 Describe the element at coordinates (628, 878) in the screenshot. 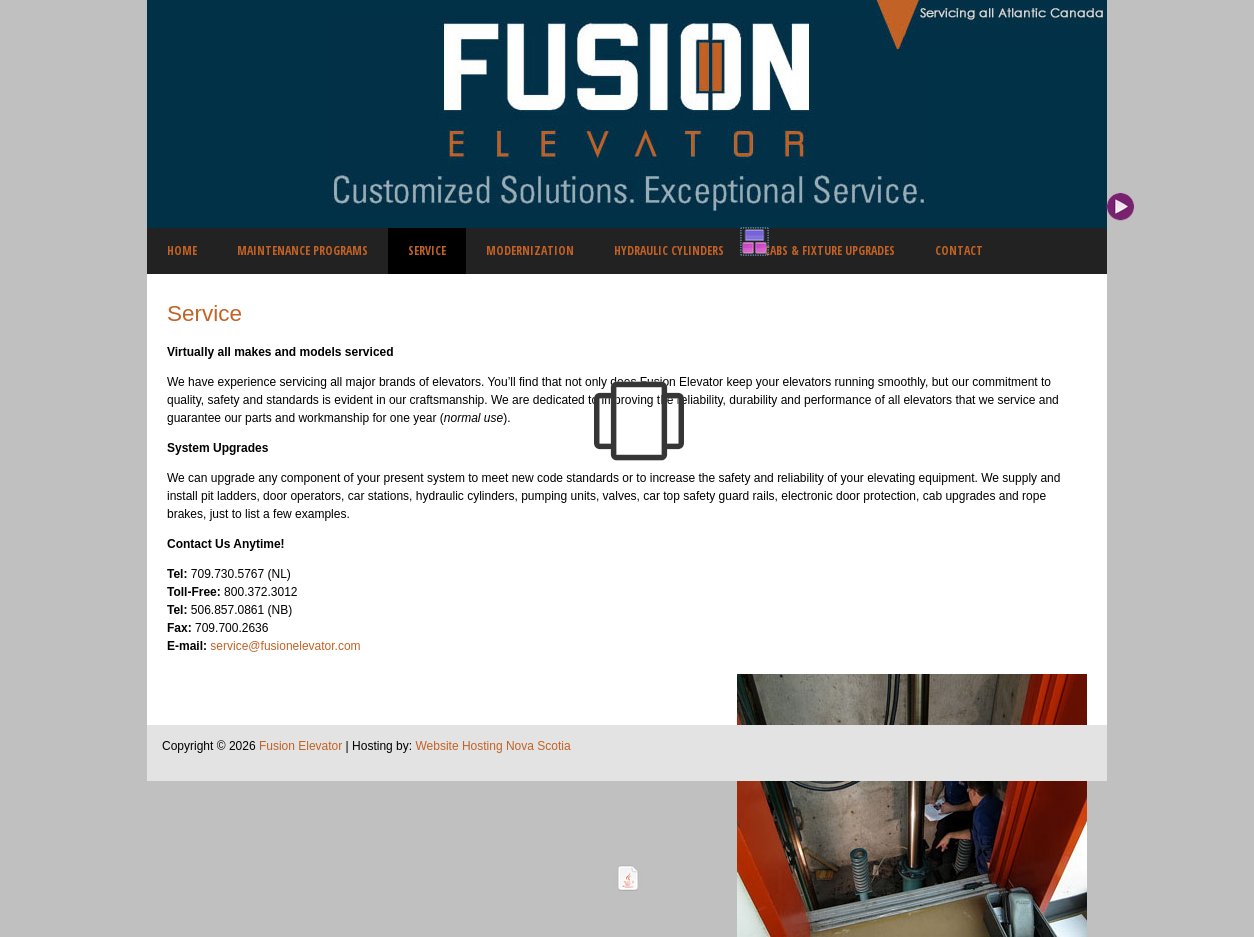

I see `a java source code file` at that location.